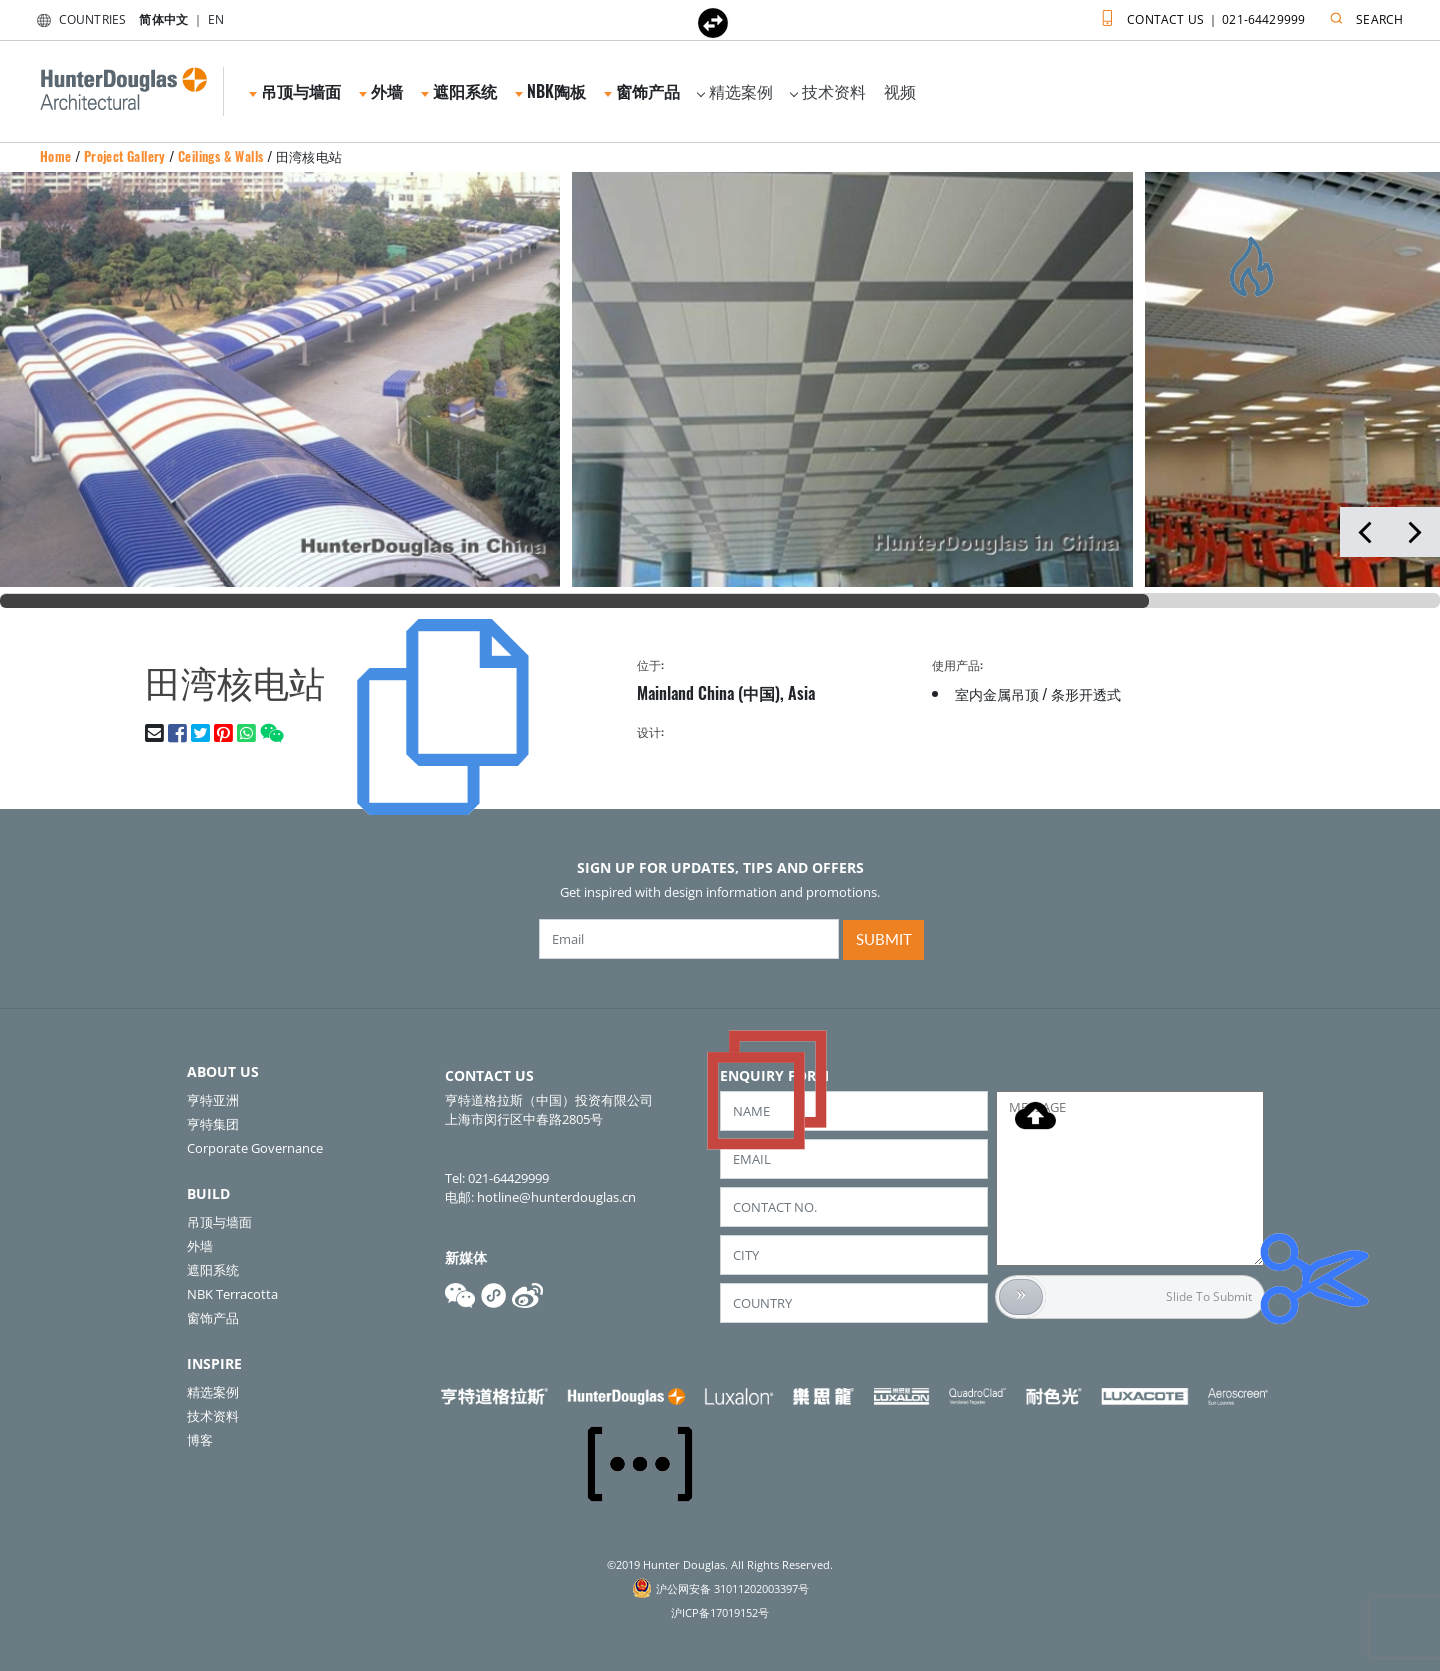  What do you see at coordinates (640, 1464) in the screenshot?
I see `wrap selected code with a snippet or block` at bounding box center [640, 1464].